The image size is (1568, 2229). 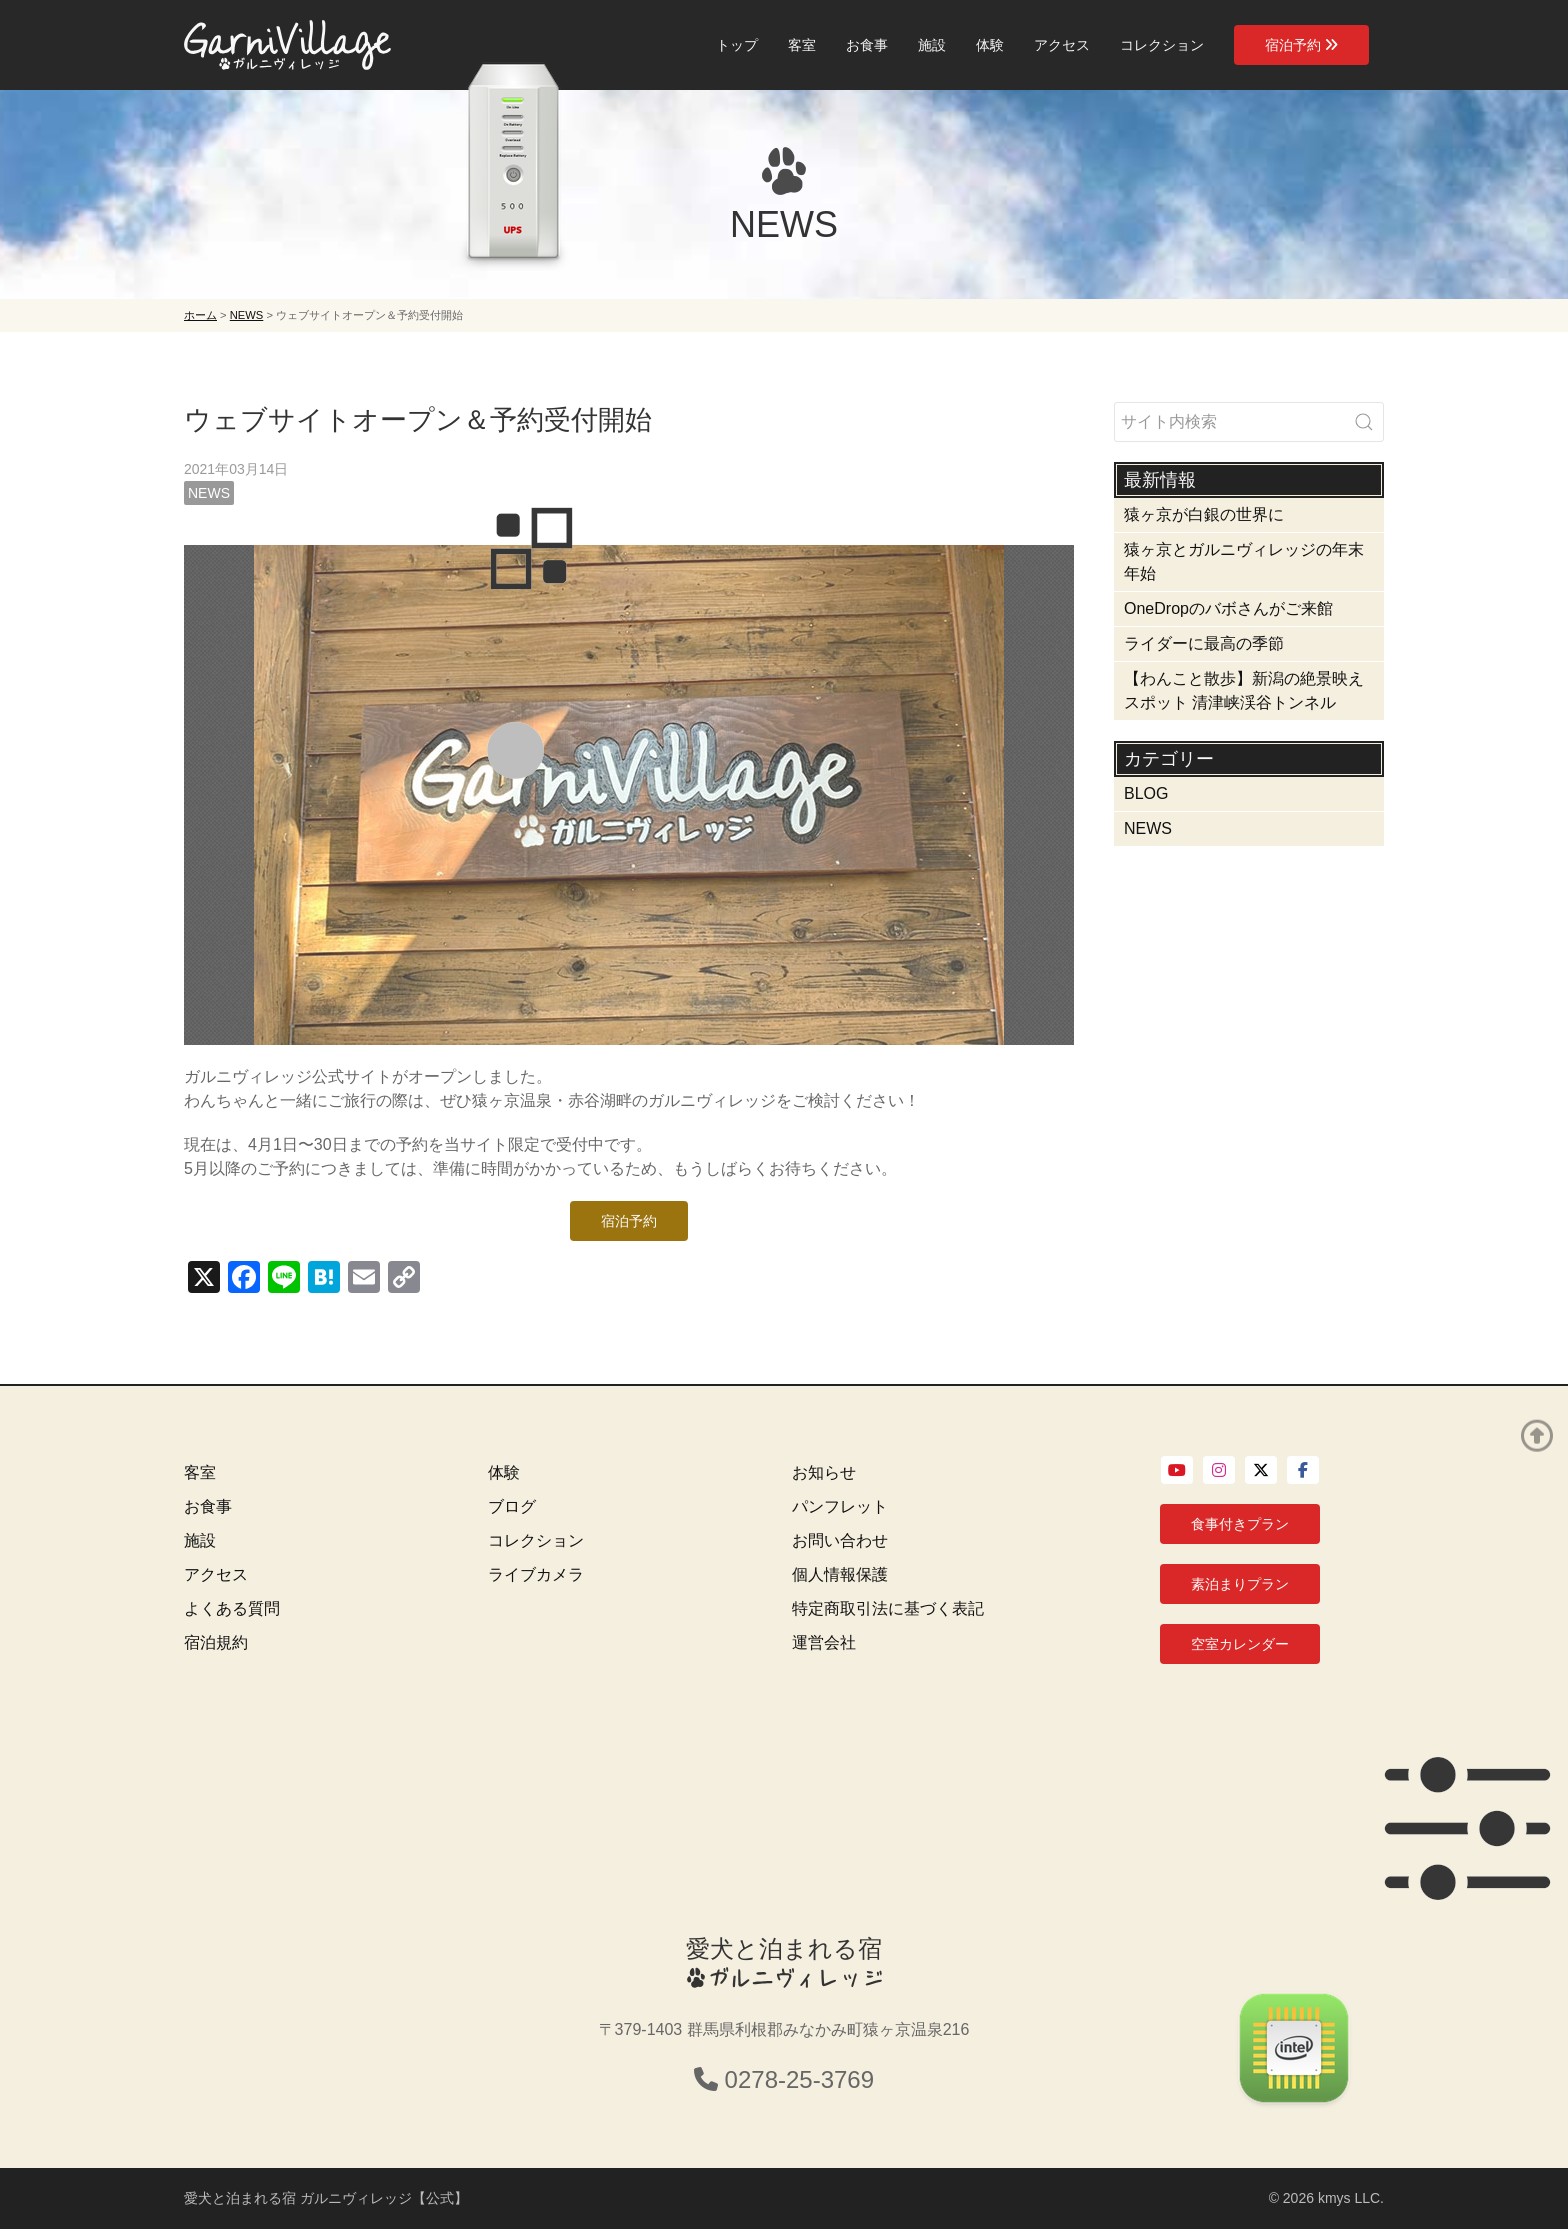 What do you see at coordinates (531, 548) in the screenshot?
I see `launch klotski sliding block puzzle game` at bounding box center [531, 548].